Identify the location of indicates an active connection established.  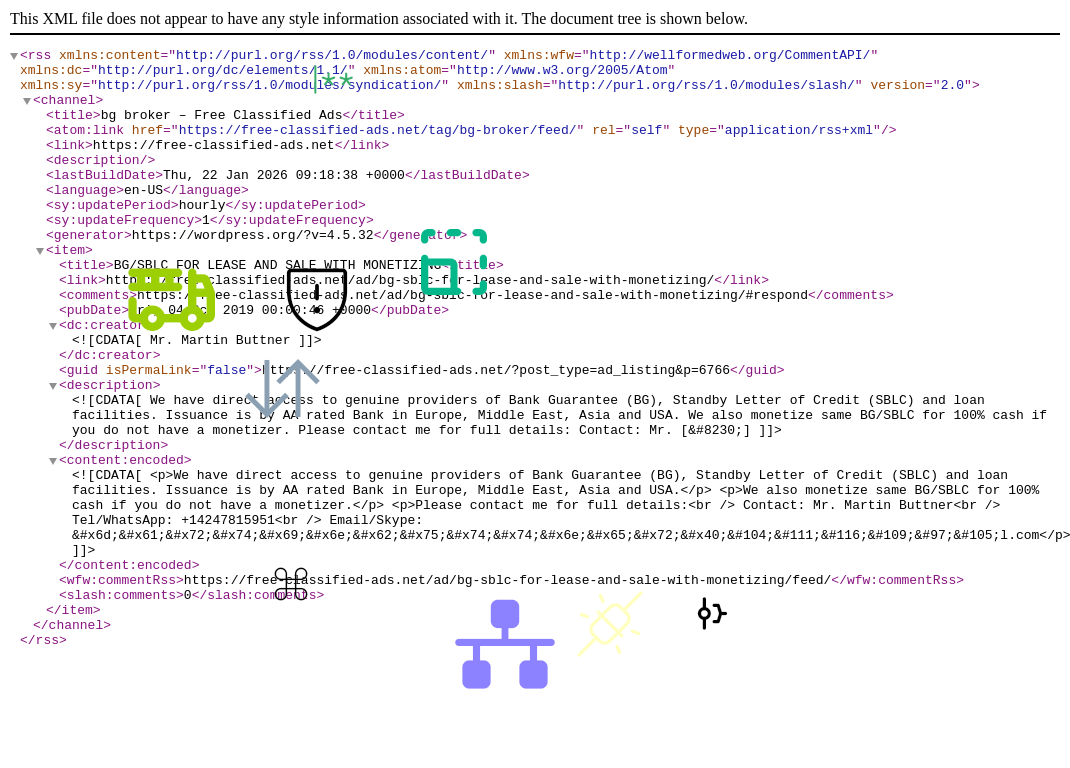
(610, 624).